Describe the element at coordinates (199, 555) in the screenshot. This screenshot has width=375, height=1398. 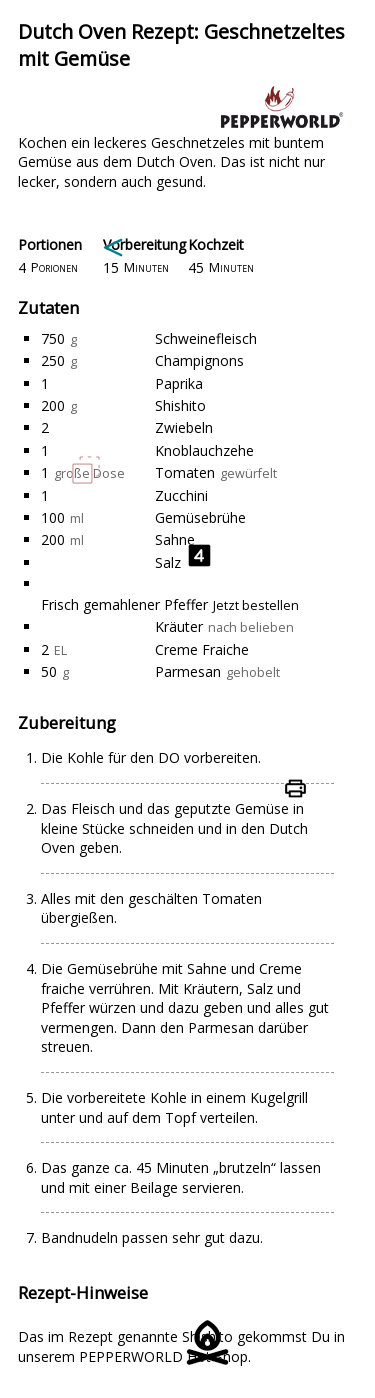
I see `select or navigate to item number four` at that location.